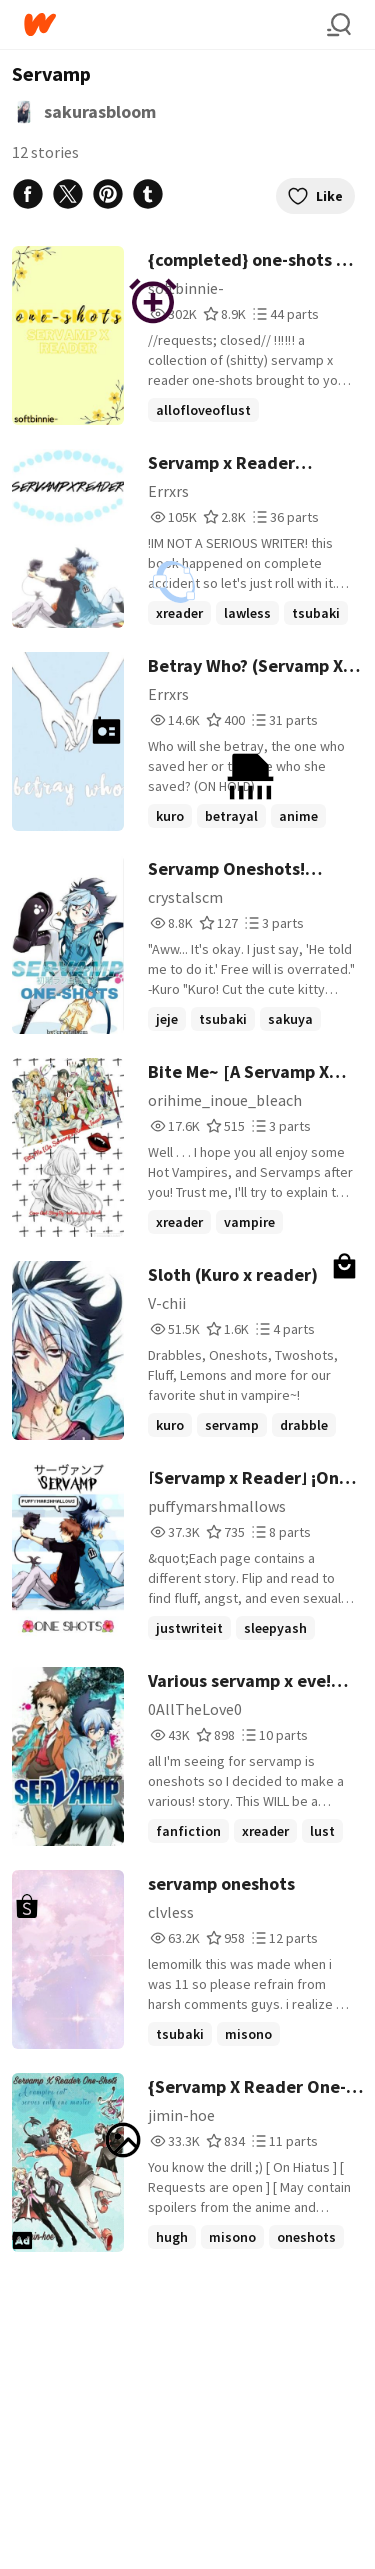  What do you see at coordinates (250, 776) in the screenshot?
I see `permanently delete or shred a document` at bounding box center [250, 776].